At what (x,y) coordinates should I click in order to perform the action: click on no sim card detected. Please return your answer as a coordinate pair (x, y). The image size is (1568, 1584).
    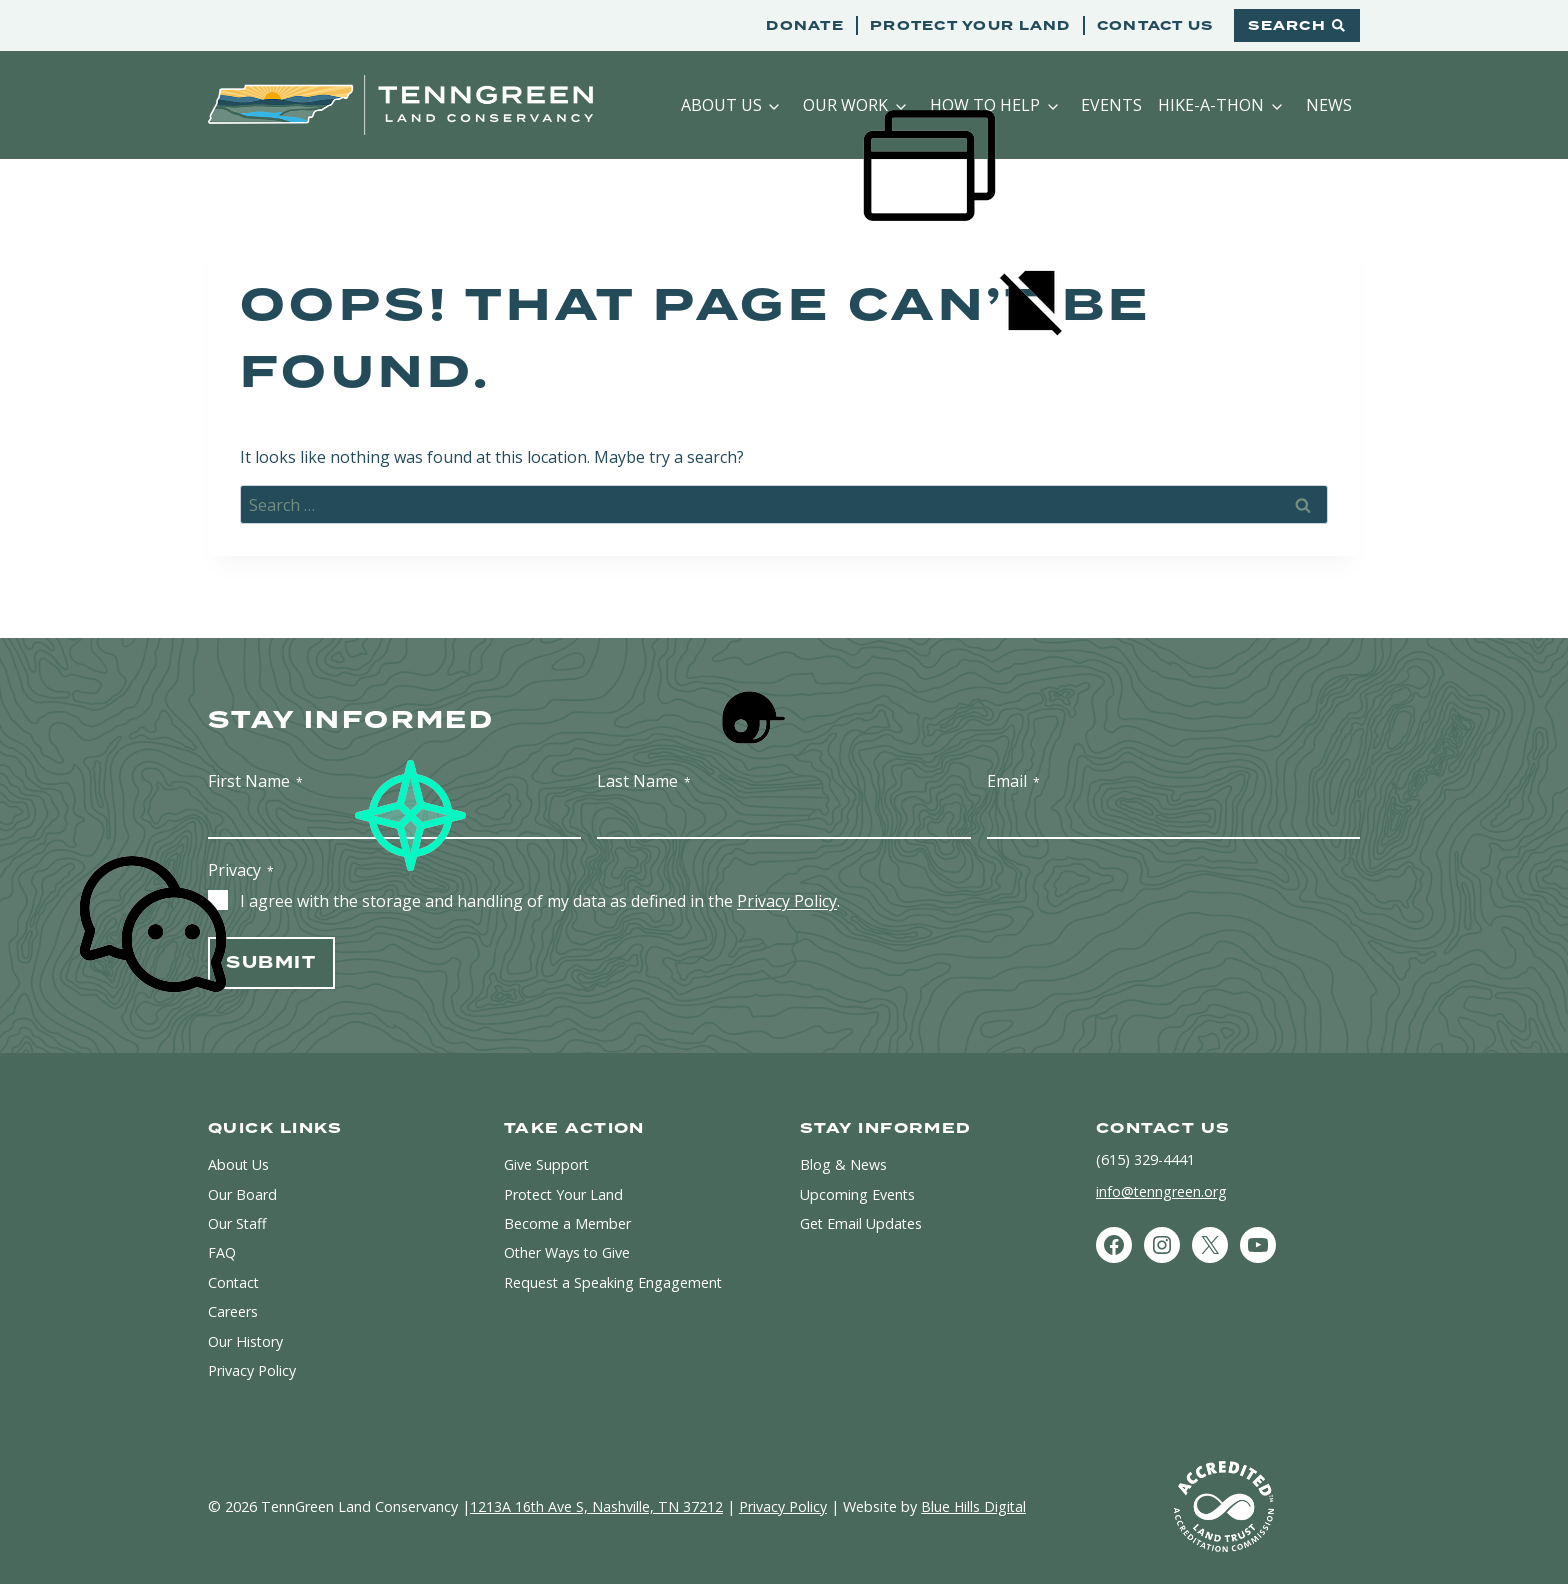
    Looking at the image, I should click on (1031, 300).